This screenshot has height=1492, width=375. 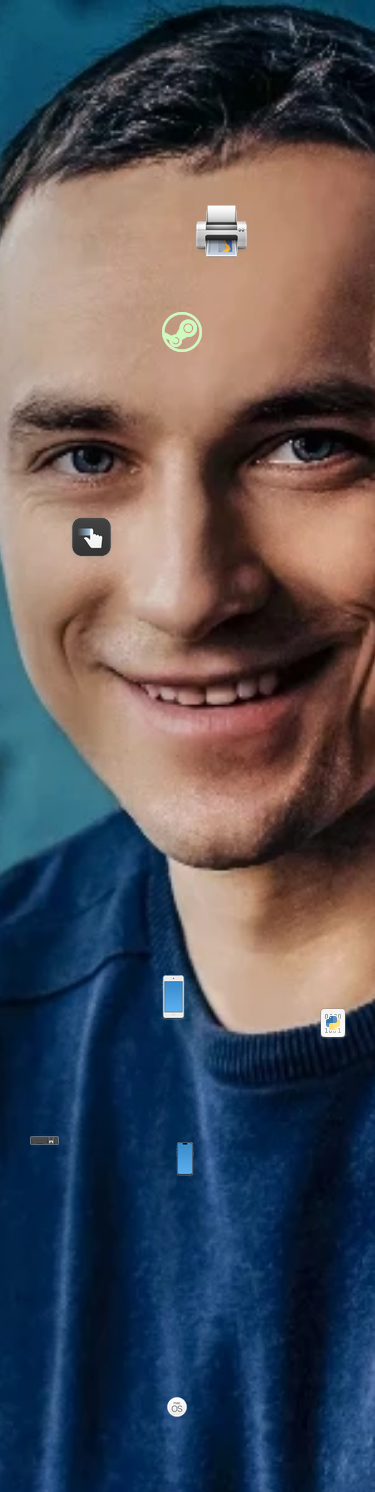 I want to click on python bytecode file (.pyc), so click(x=333, y=1023).